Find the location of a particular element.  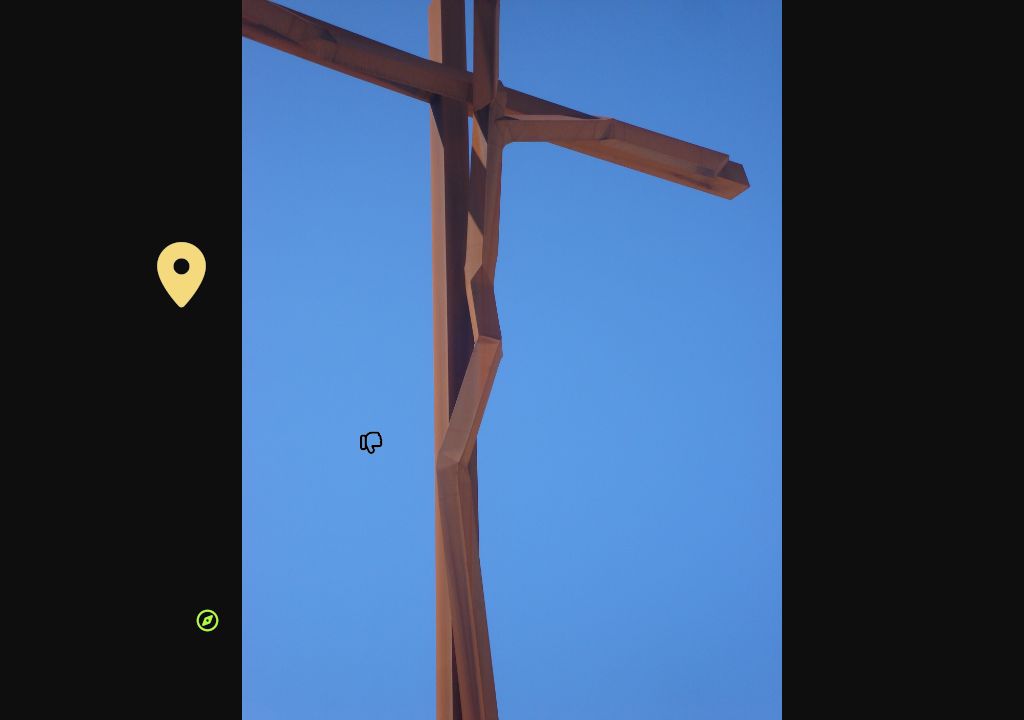

access navigation or directions is located at coordinates (207, 620).